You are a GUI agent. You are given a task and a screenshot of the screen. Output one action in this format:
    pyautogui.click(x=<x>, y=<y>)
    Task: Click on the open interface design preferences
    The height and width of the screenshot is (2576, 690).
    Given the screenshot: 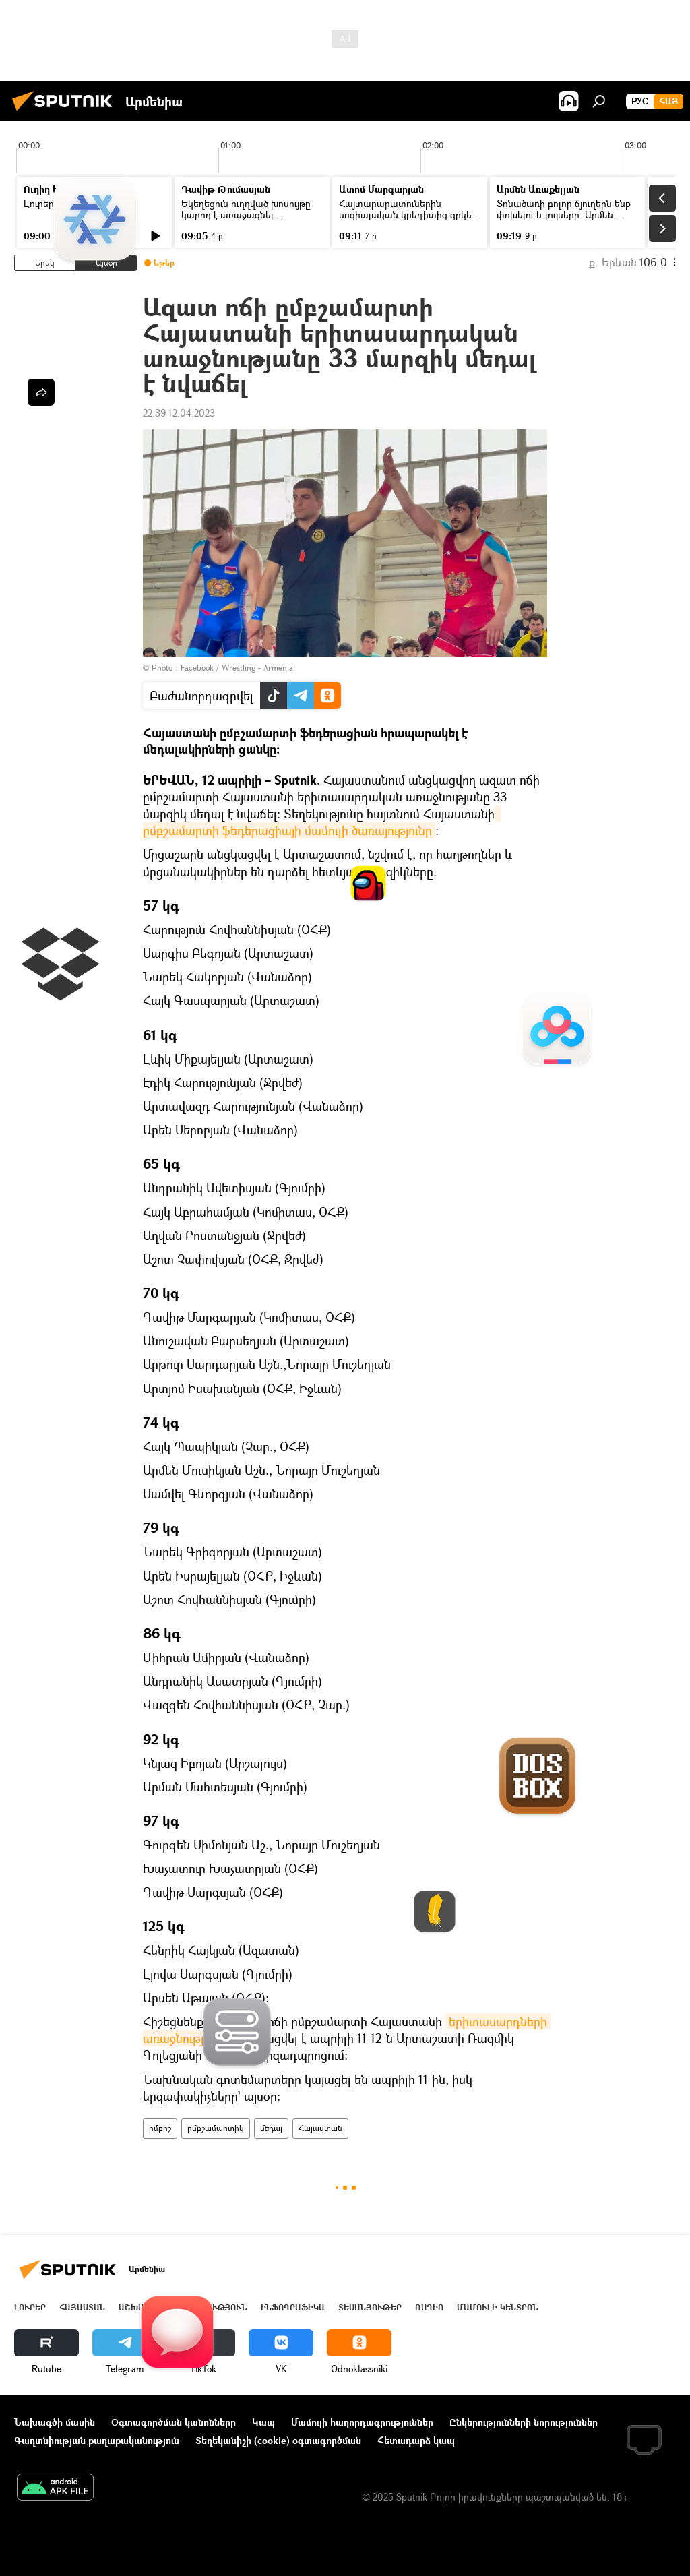 What is the action you would take?
    pyautogui.click(x=237, y=2033)
    